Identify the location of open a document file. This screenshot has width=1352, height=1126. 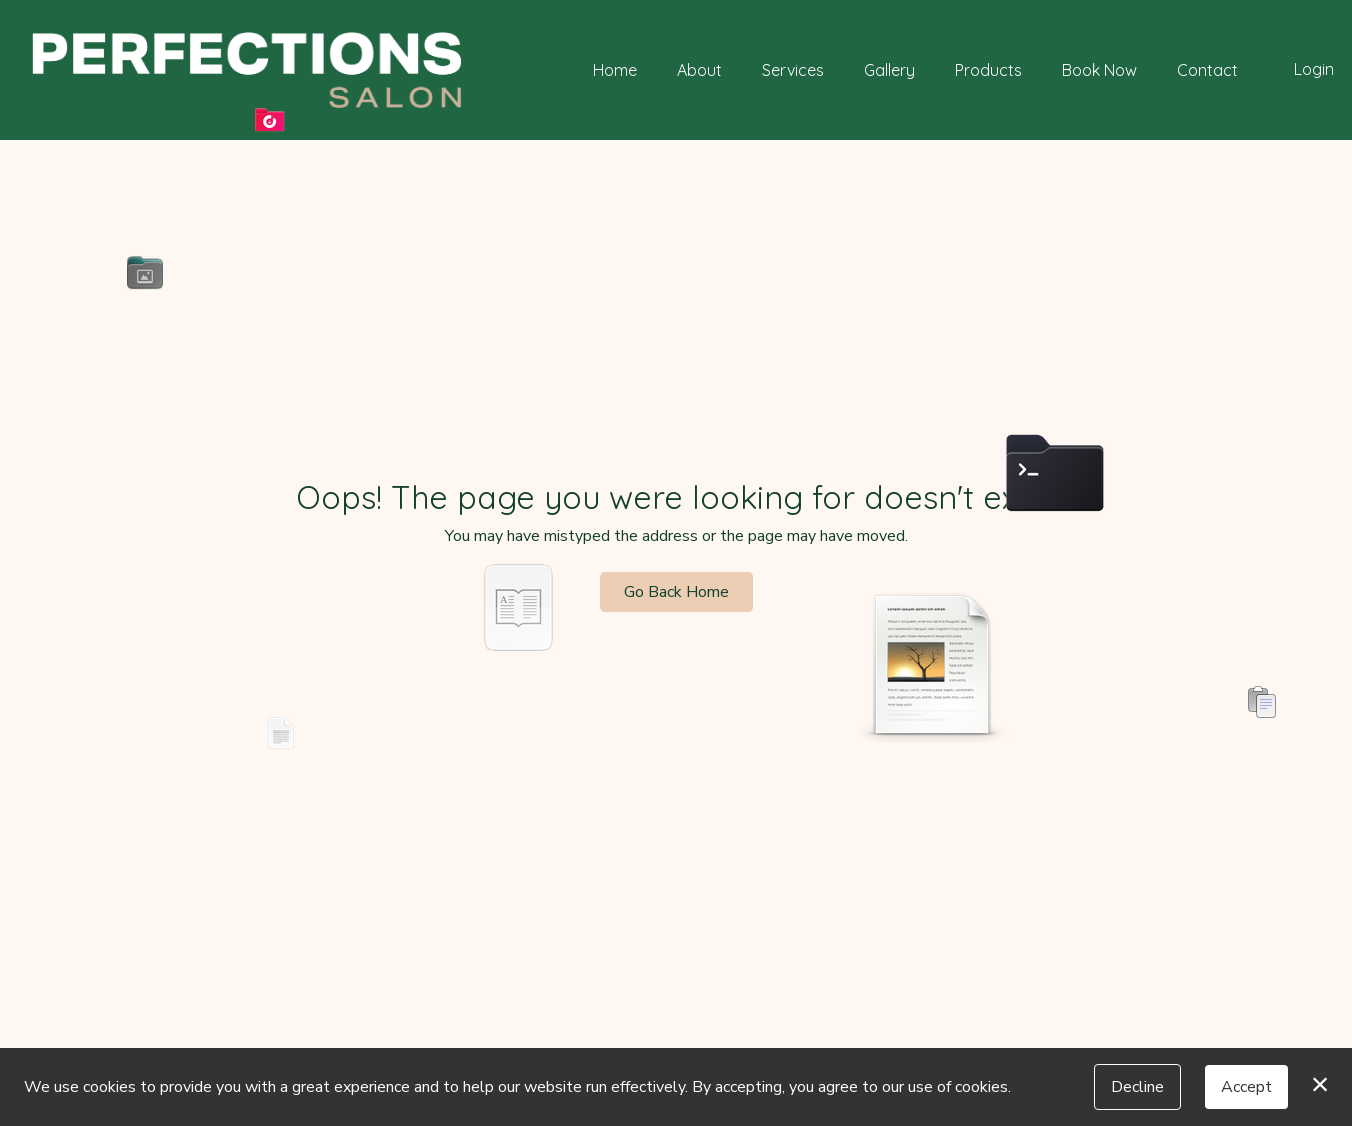
(934, 664).